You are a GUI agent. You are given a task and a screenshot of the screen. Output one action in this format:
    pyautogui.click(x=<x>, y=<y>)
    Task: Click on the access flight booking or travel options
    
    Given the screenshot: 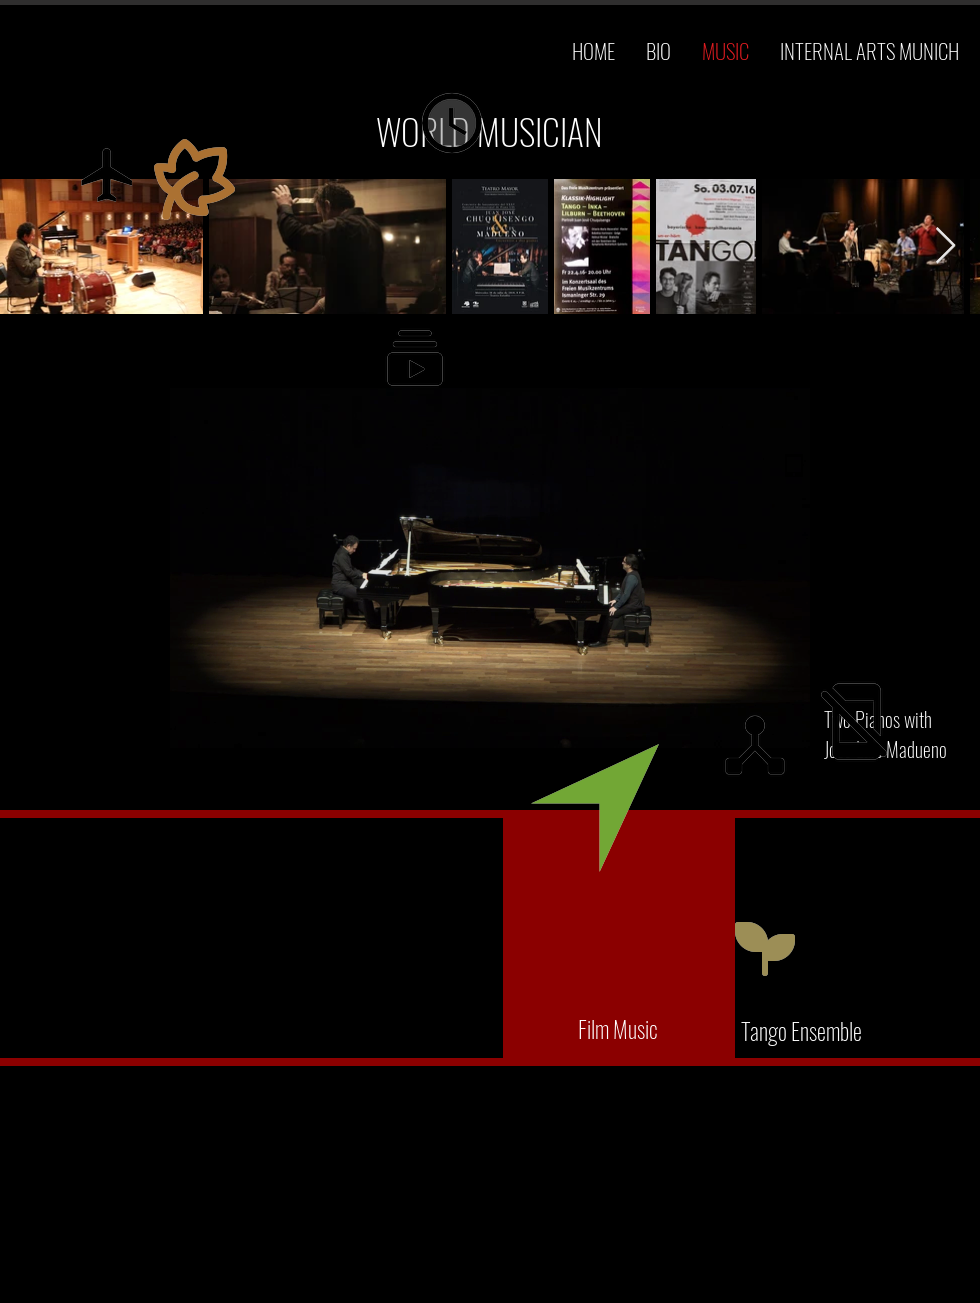 What is the action you would take?
    pyautogui.click(x=108, y=175)
    